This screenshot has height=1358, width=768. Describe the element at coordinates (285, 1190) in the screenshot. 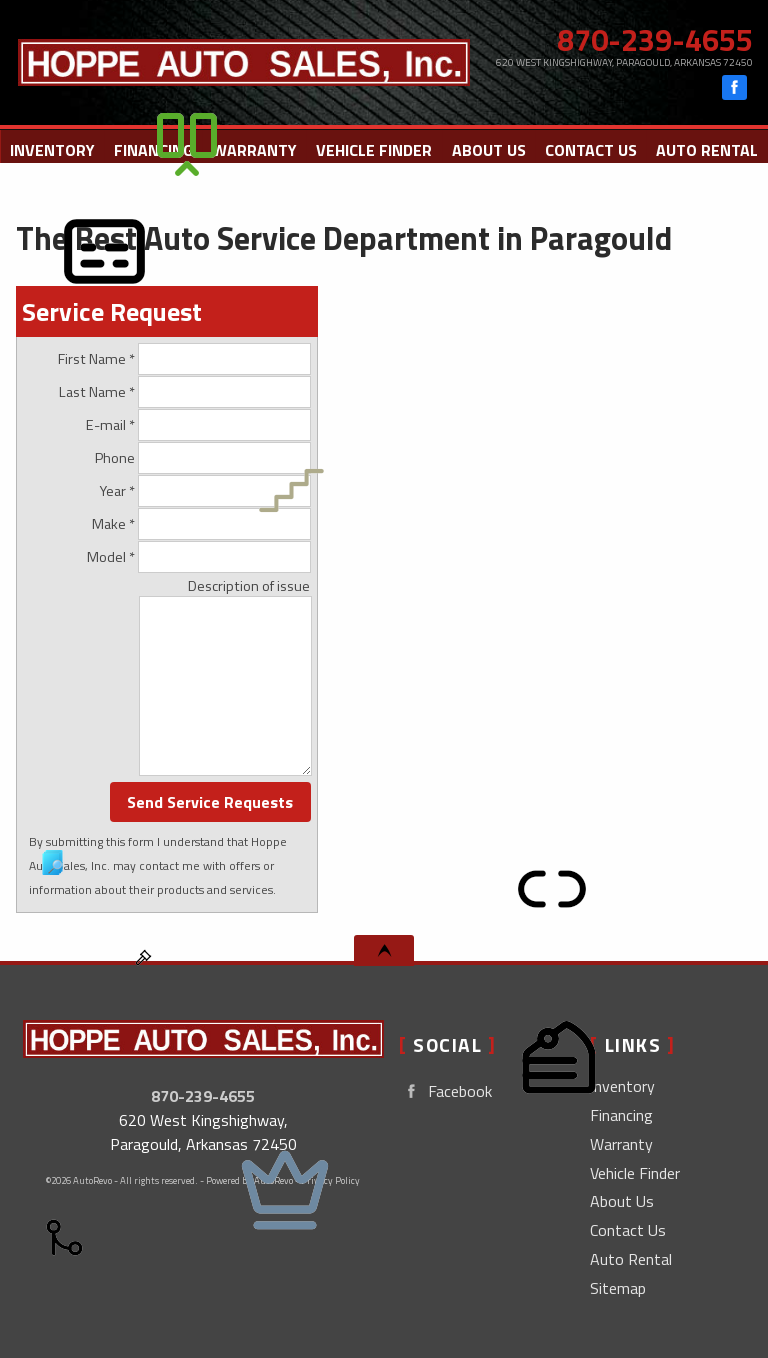

I see `indicates premium or pro membership status` at that location.